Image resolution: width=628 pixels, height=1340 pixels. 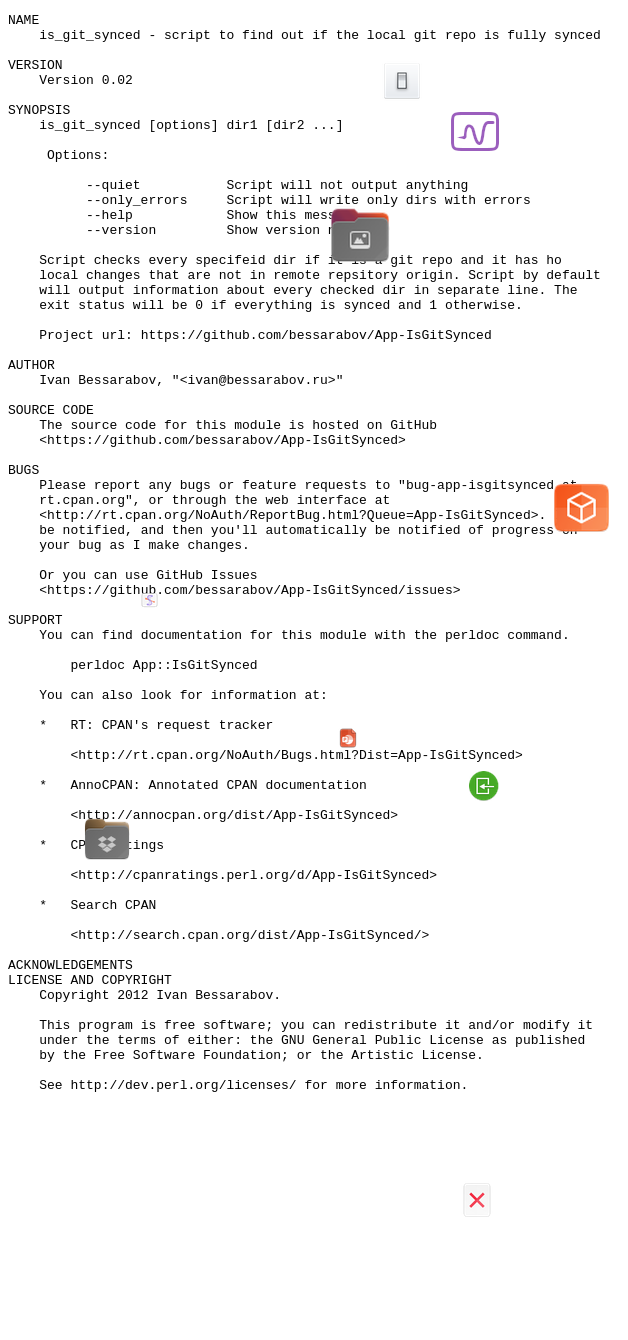 I want to click on log out of the current user session, so click(x=484, y=786).